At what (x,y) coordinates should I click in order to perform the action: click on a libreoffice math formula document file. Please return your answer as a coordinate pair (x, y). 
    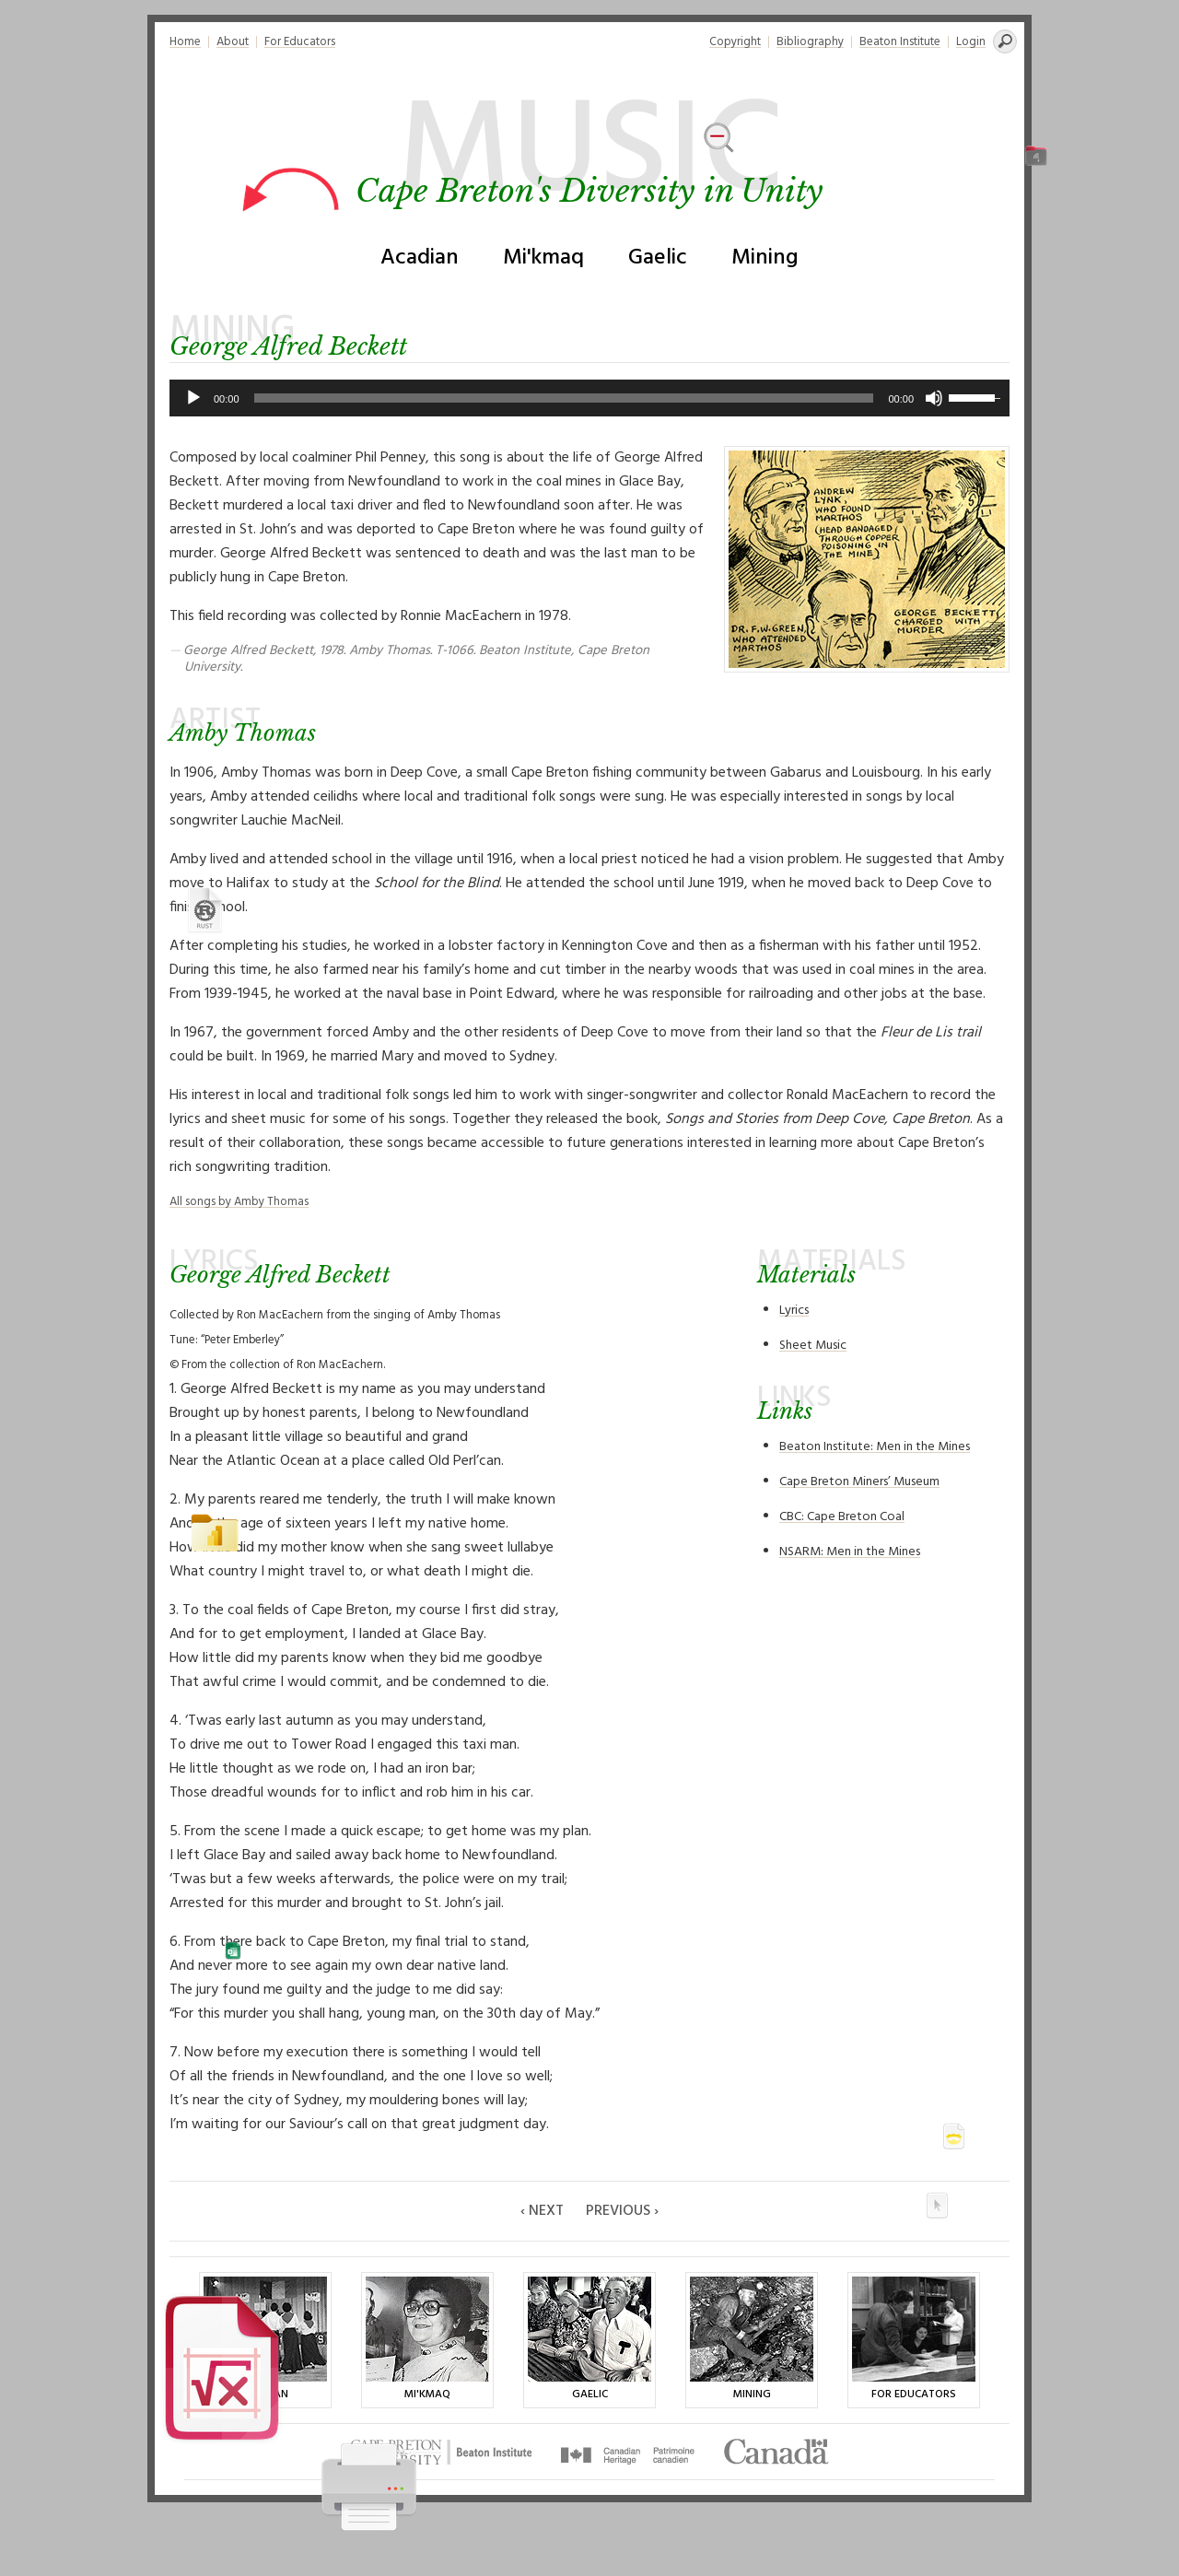
    Looking at the image, I should click on (222, 2368).